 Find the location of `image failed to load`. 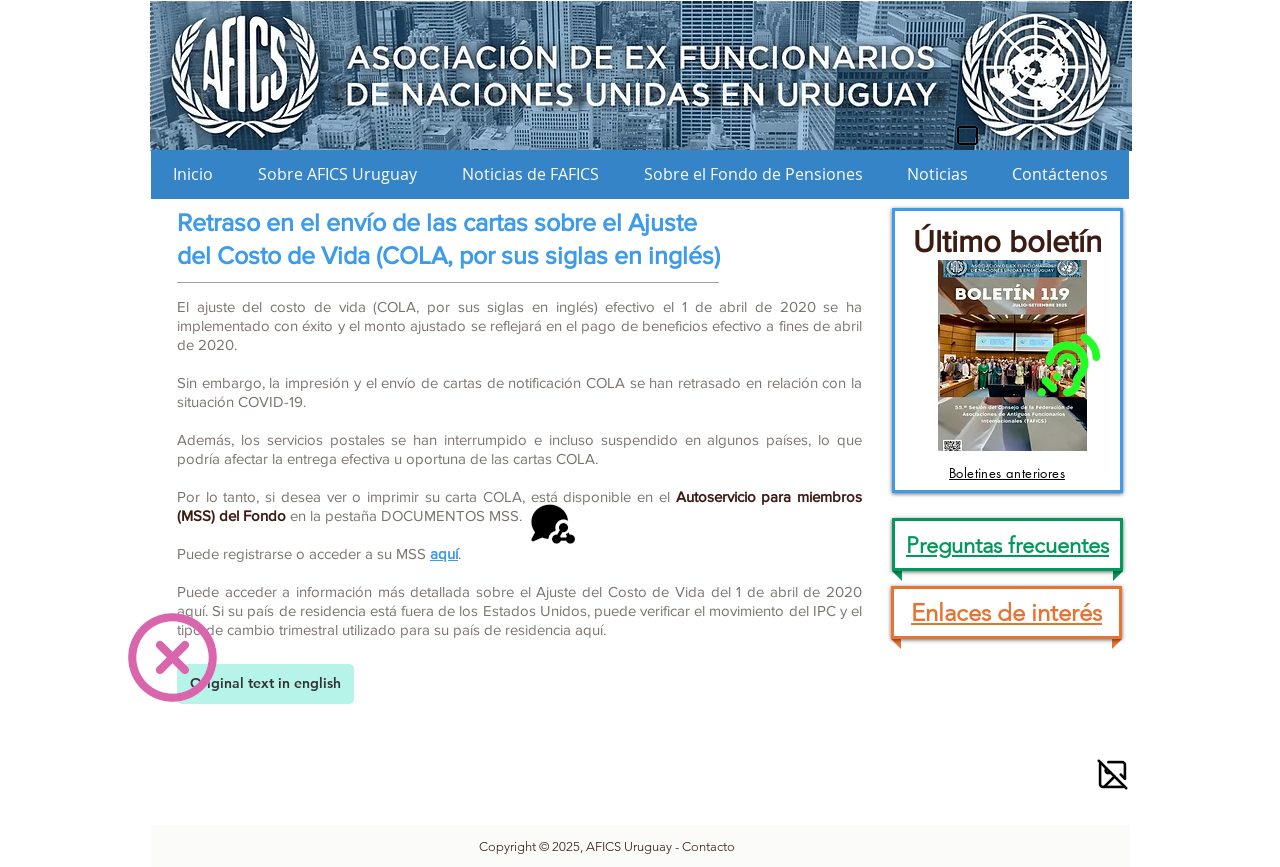

image failed to load is located at coordinates (1112, 774).